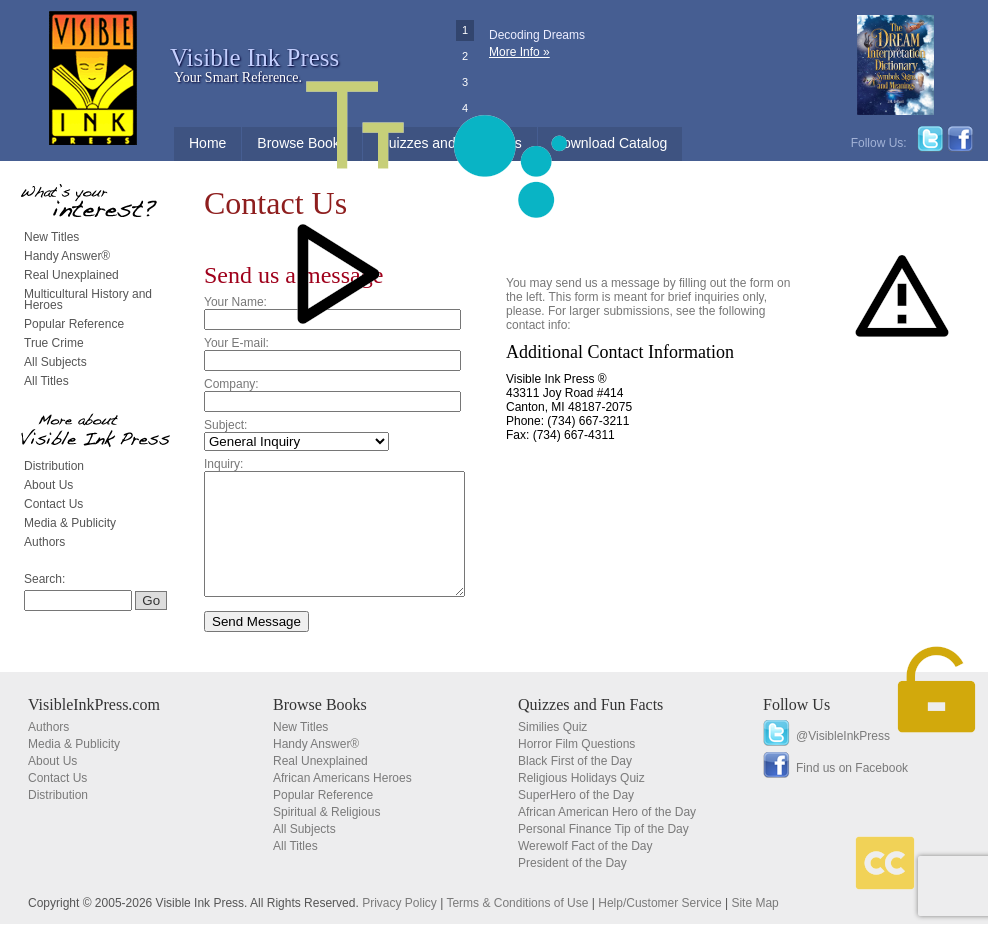 This screenshot has height=930, width=988. What do you see at coordinates (885, 863) in the screenshot?
I see `enable closed captions for video content` at bounding box center [885, 863].